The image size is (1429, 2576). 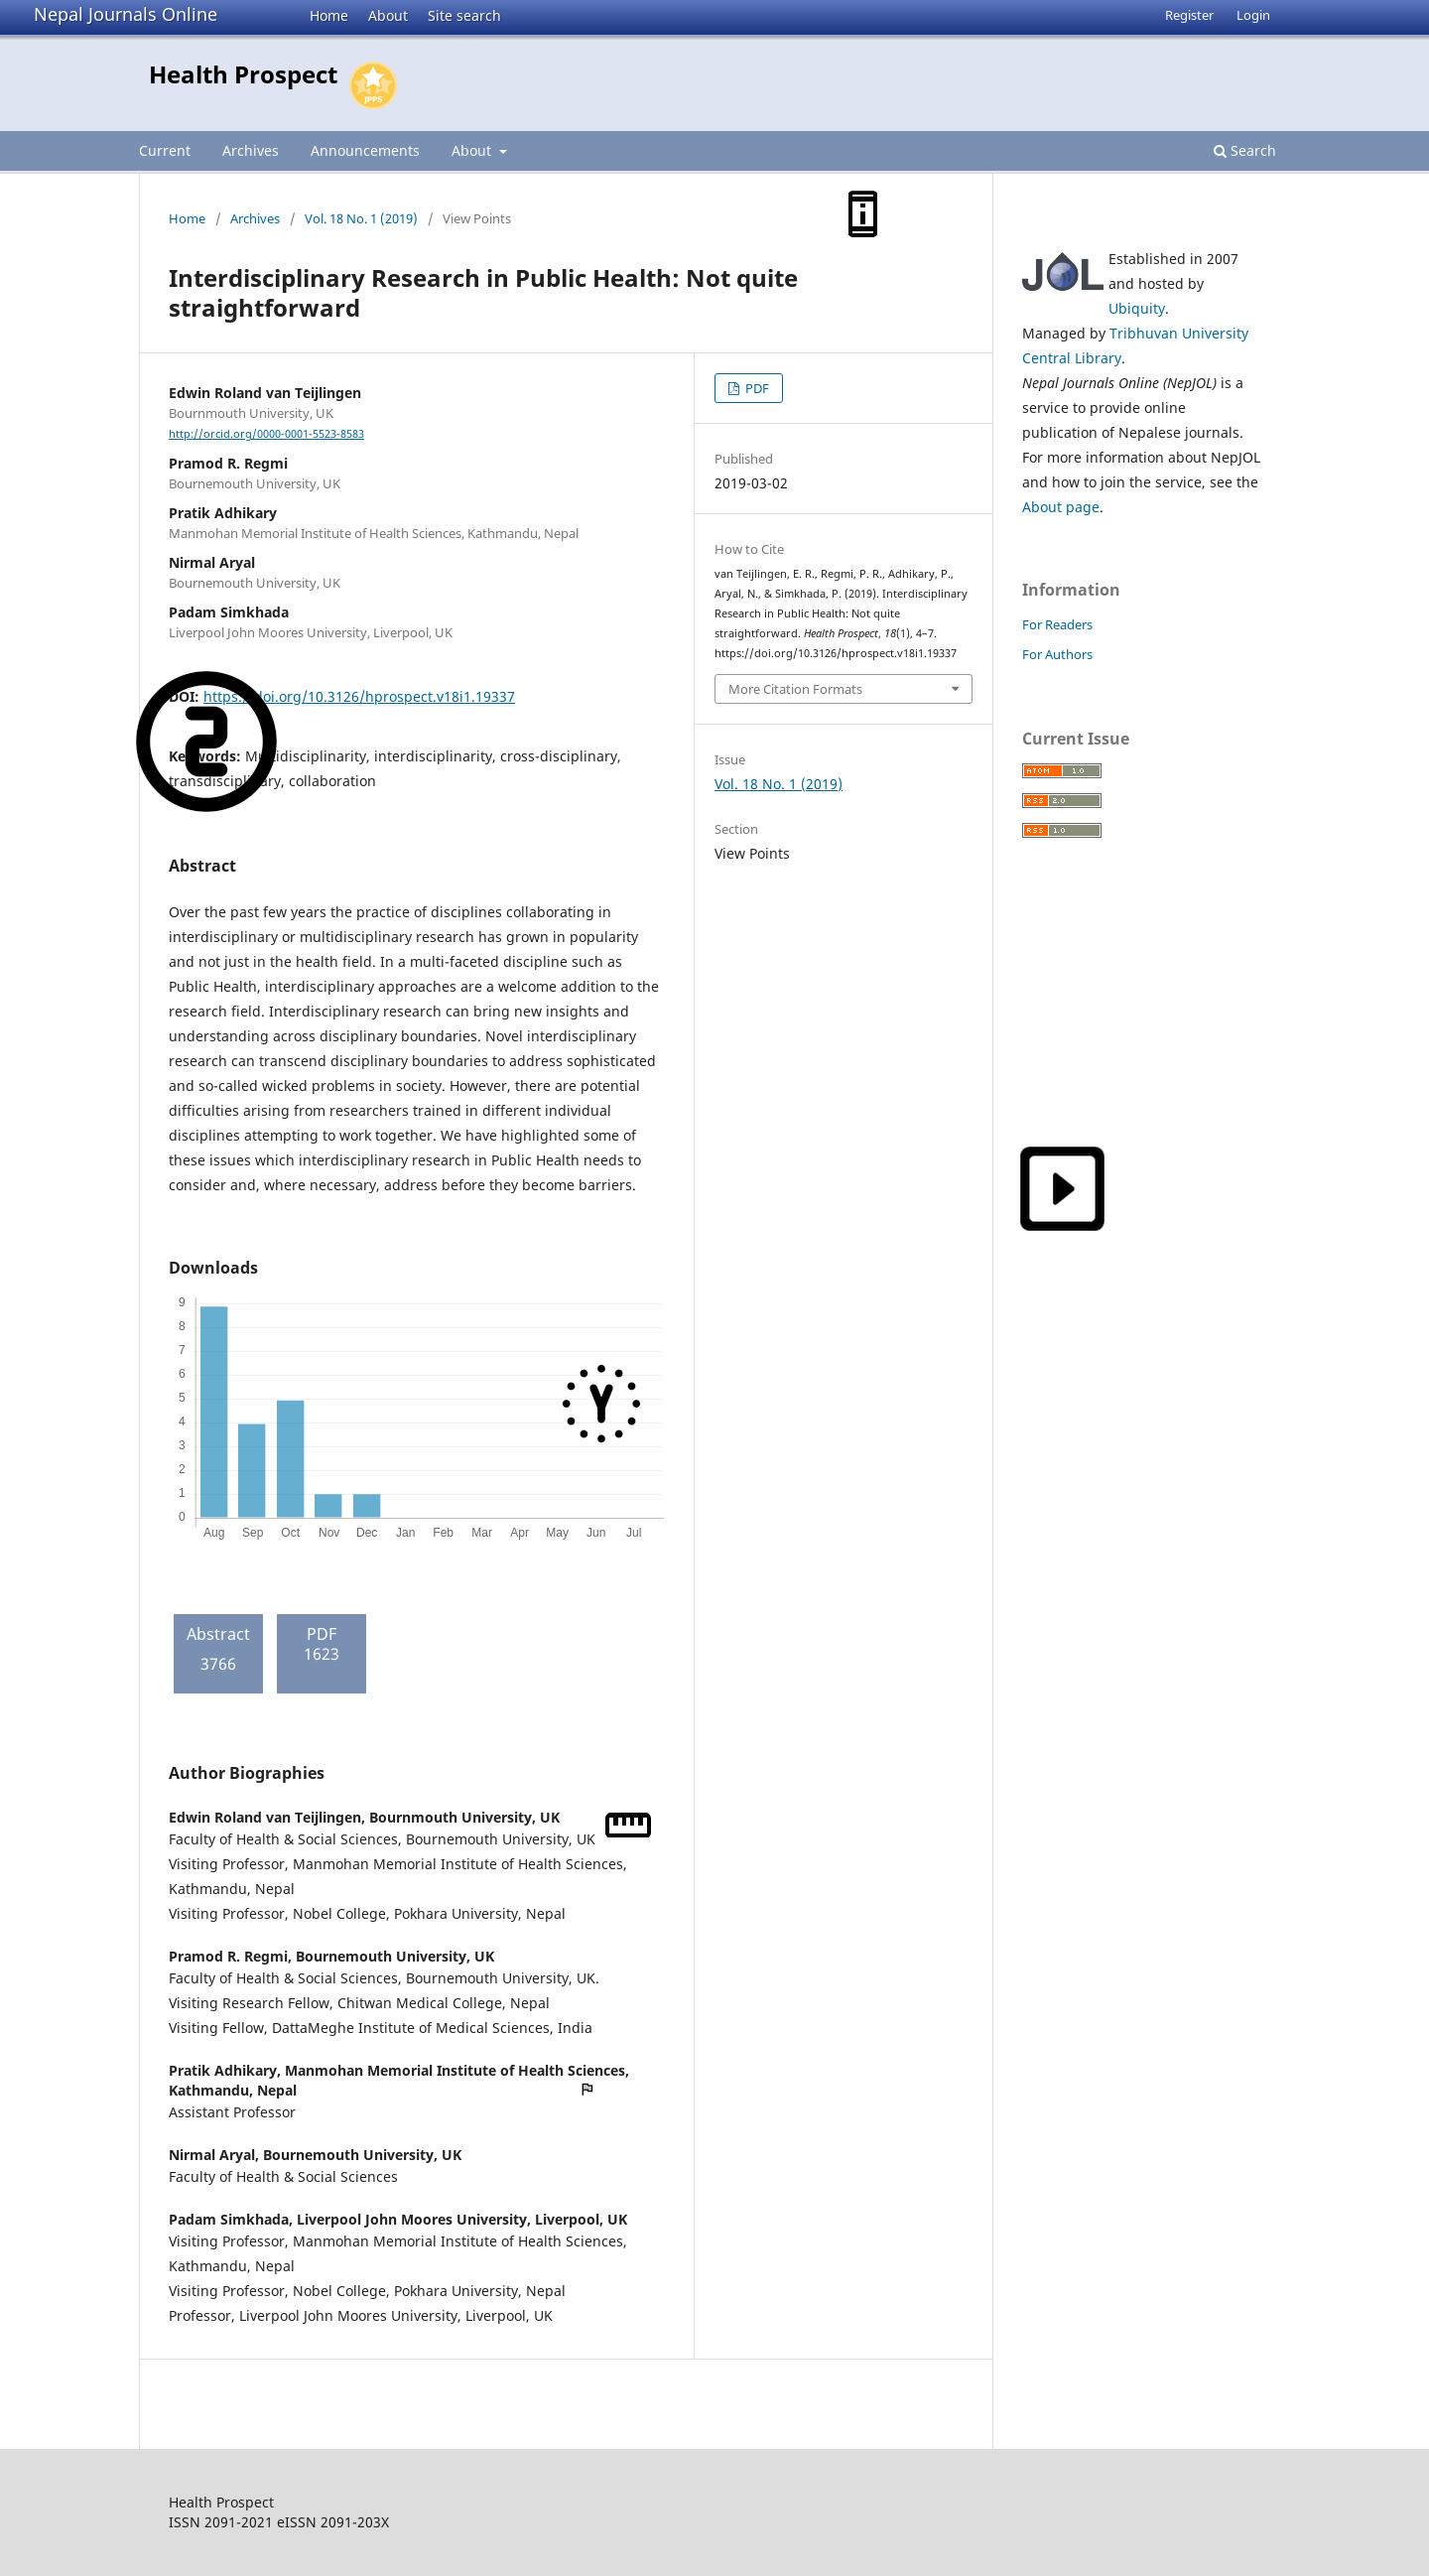 I want to click on indicates a pending or in-progress status for option Y, so click(x=601, y=1404).